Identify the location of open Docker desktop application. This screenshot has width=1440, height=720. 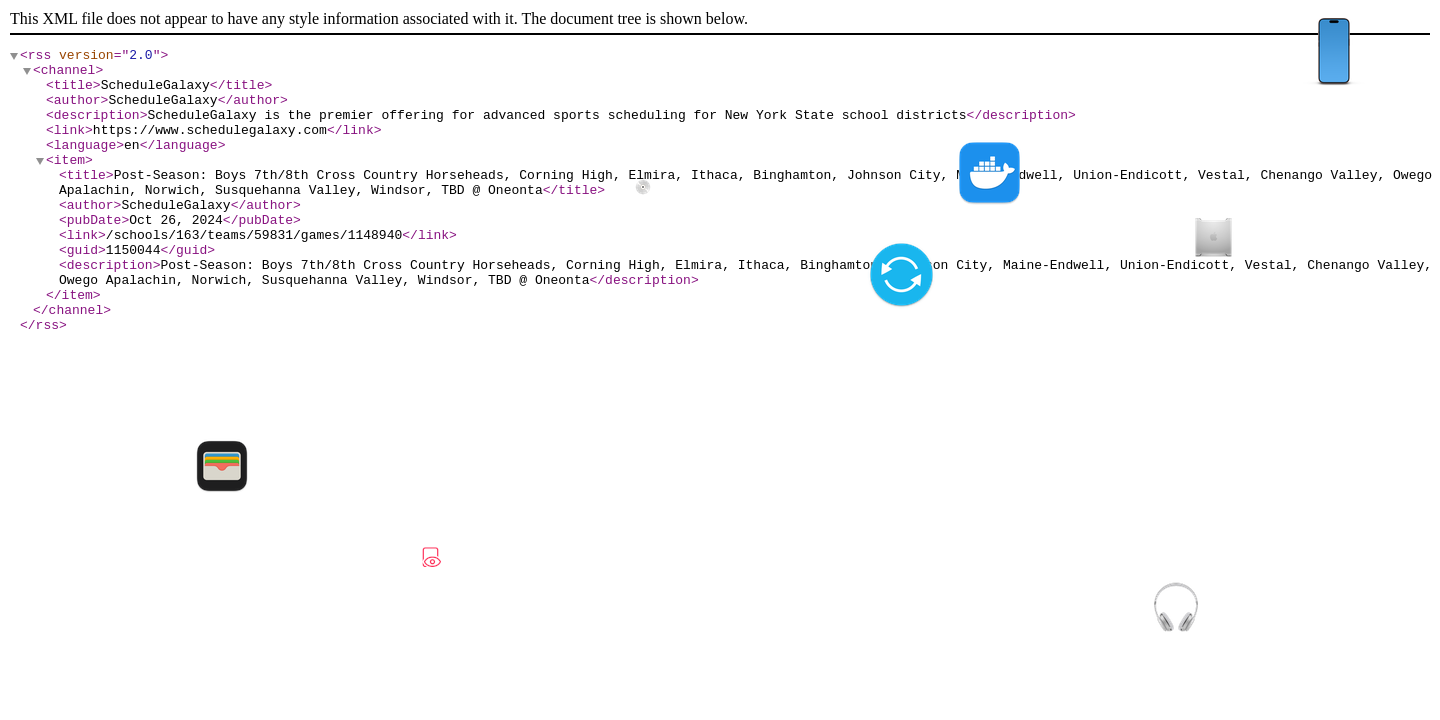
(989, 172).